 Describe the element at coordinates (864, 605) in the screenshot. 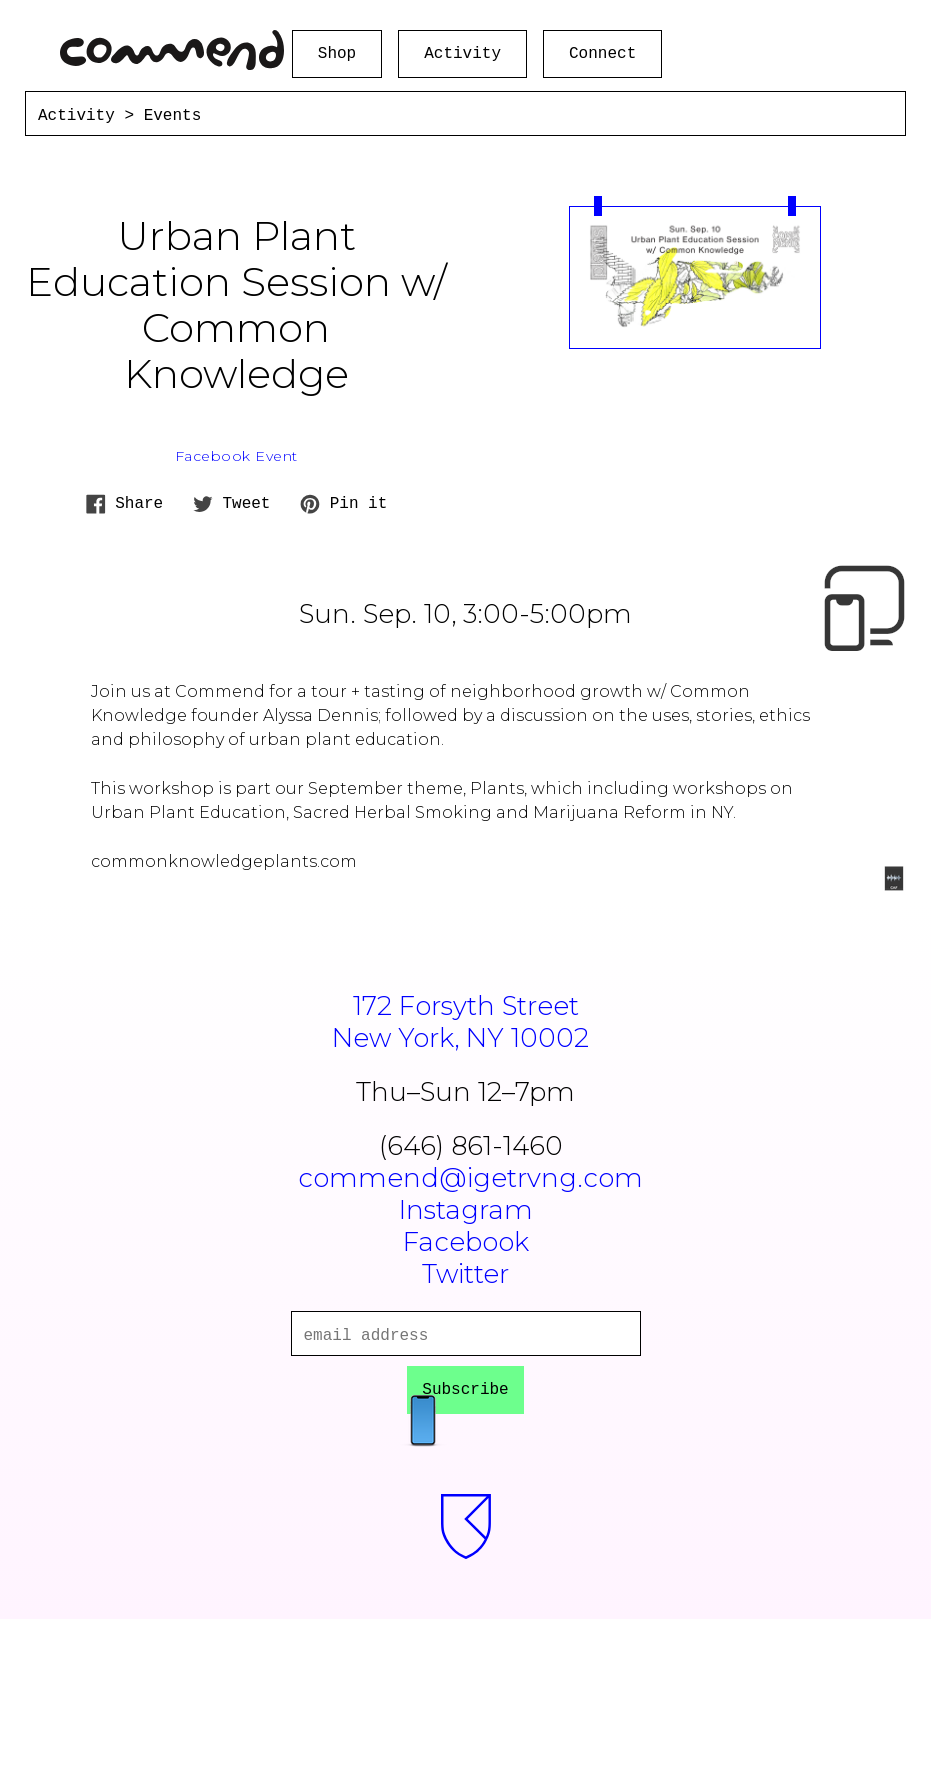

I see `link or sync devices together` at that location.